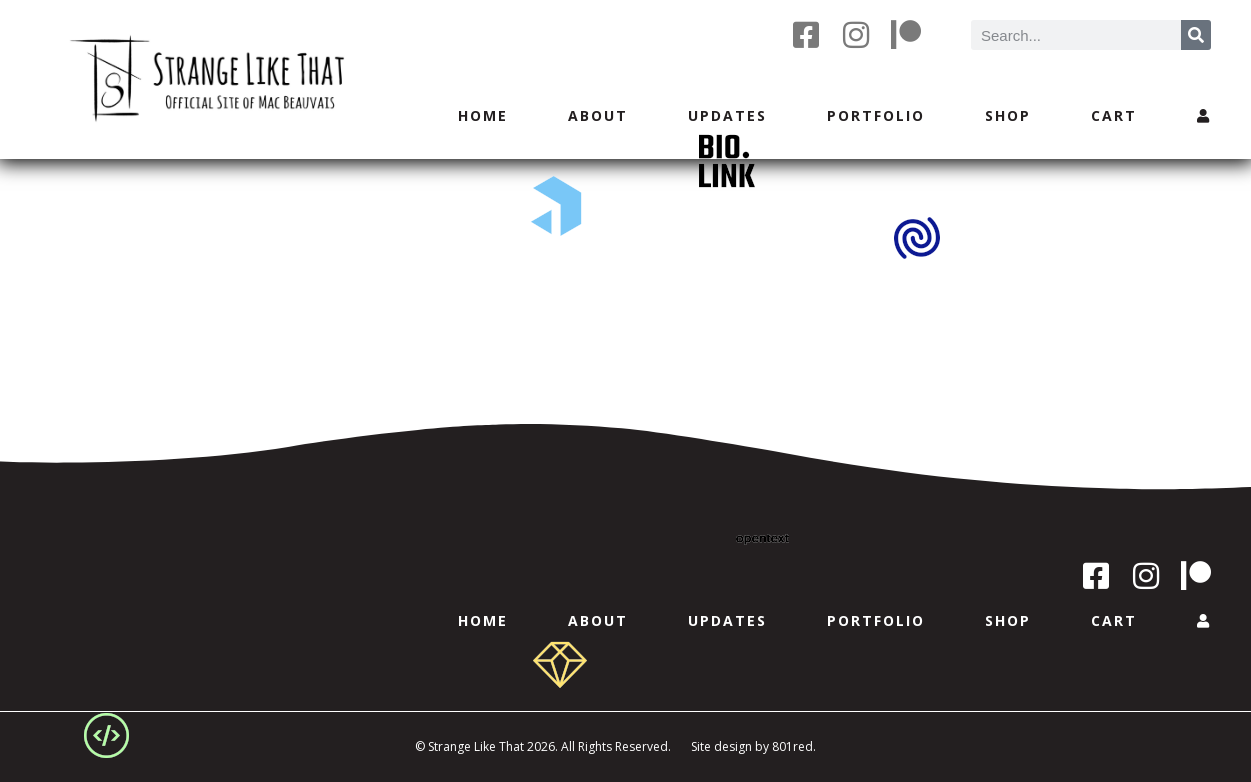 The image size is (1251, 782). What do you see at coordinates (556, 206) in the screenshot?
I see `payload cms logo` at bounding box center [556, 206].